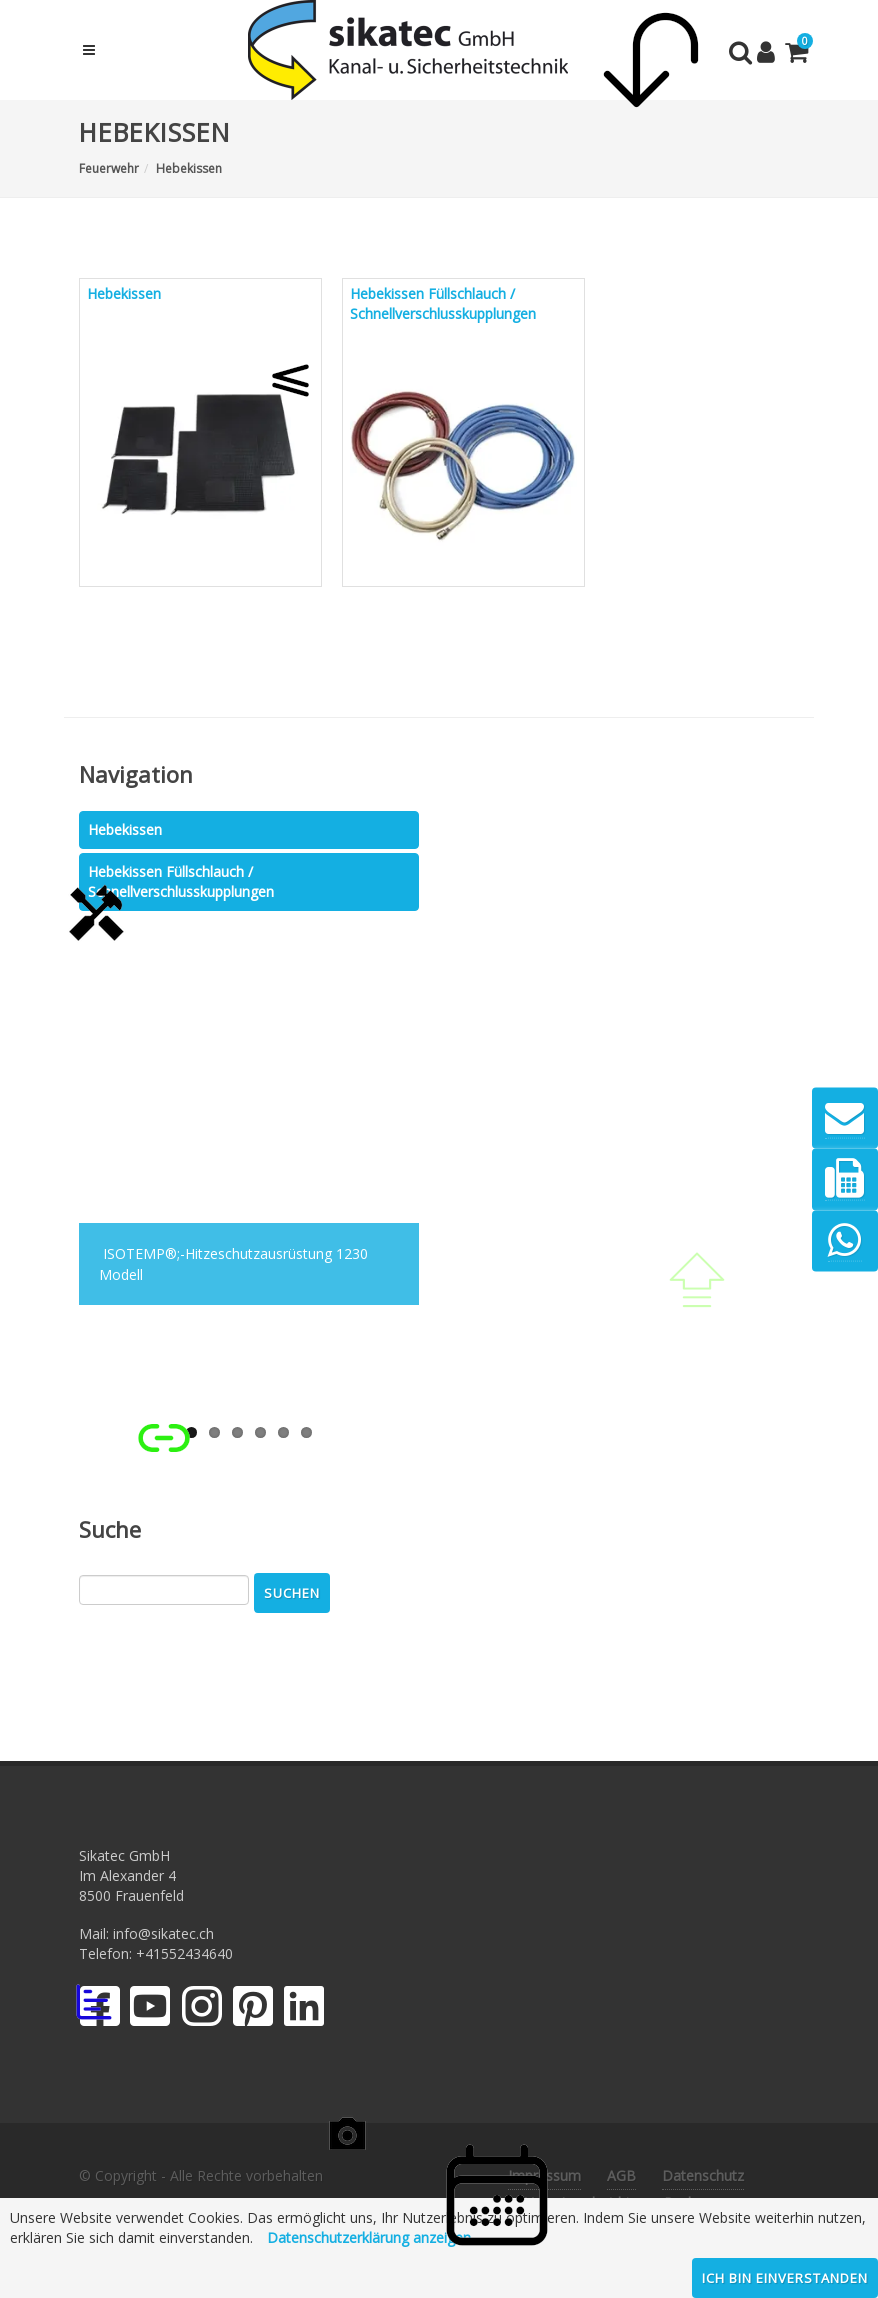 The width and height of the screenshot is (878, 2298). I want to click on take a photo, so click(347, 2135).